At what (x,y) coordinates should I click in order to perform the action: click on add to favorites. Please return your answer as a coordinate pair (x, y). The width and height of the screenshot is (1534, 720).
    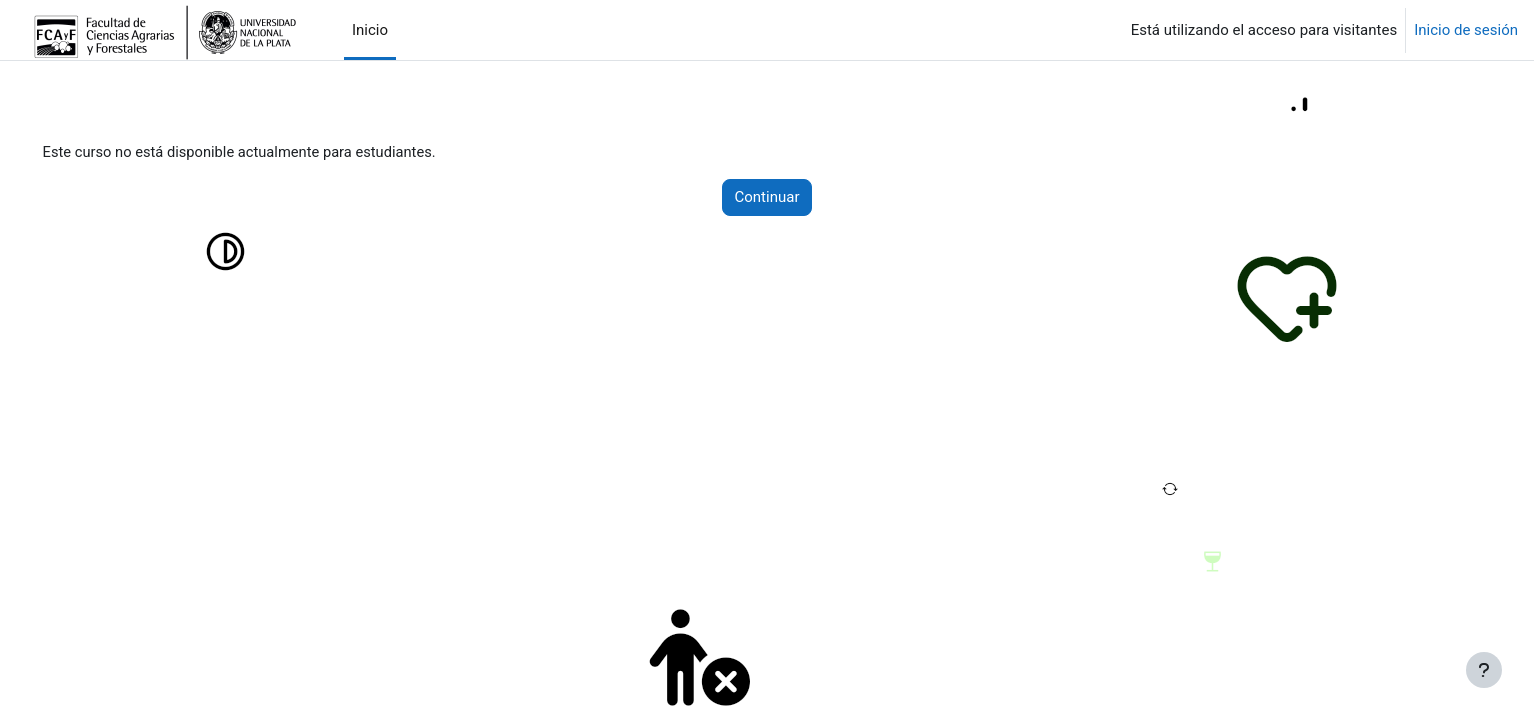
    Looking at the image, I should click on (1287, 297).